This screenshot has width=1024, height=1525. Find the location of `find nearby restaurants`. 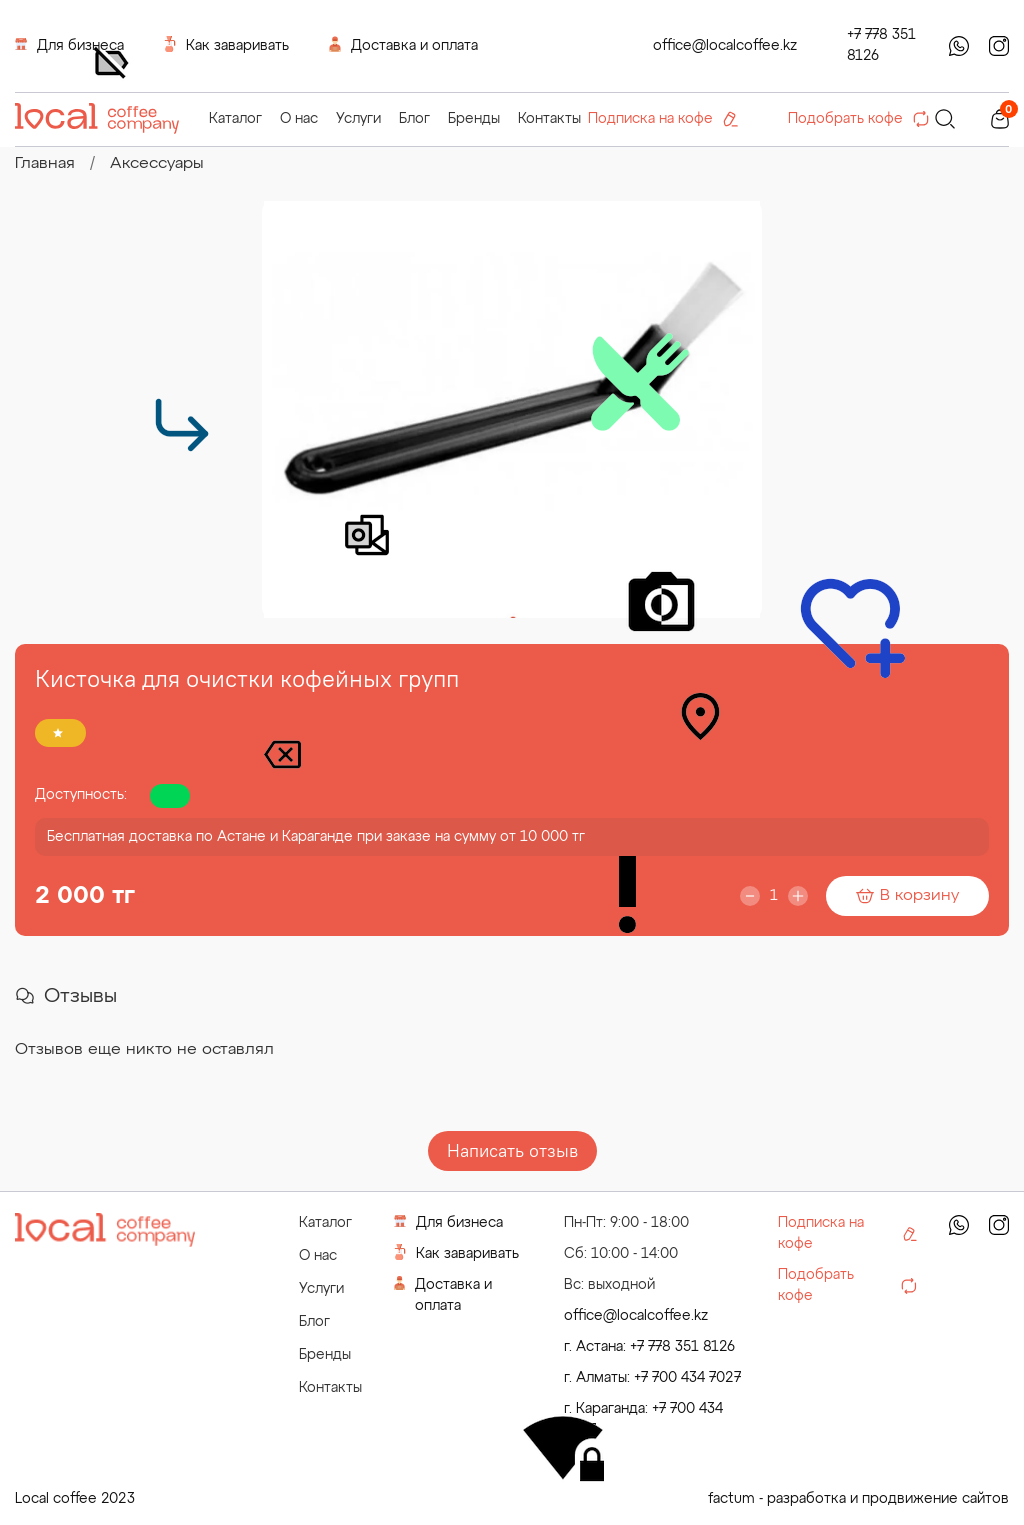

find nearby restaurants is located at coordinates (640, 382).